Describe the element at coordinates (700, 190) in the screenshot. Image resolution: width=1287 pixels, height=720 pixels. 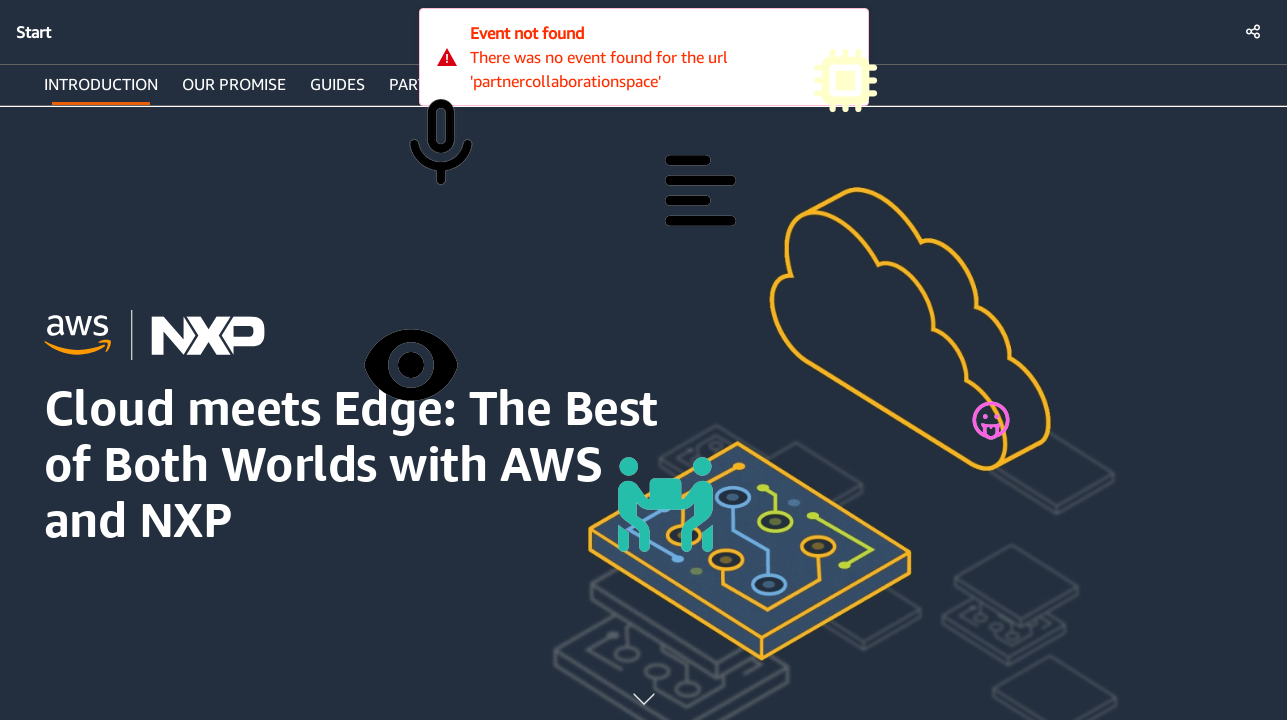
I see `align text to the left` at that location.